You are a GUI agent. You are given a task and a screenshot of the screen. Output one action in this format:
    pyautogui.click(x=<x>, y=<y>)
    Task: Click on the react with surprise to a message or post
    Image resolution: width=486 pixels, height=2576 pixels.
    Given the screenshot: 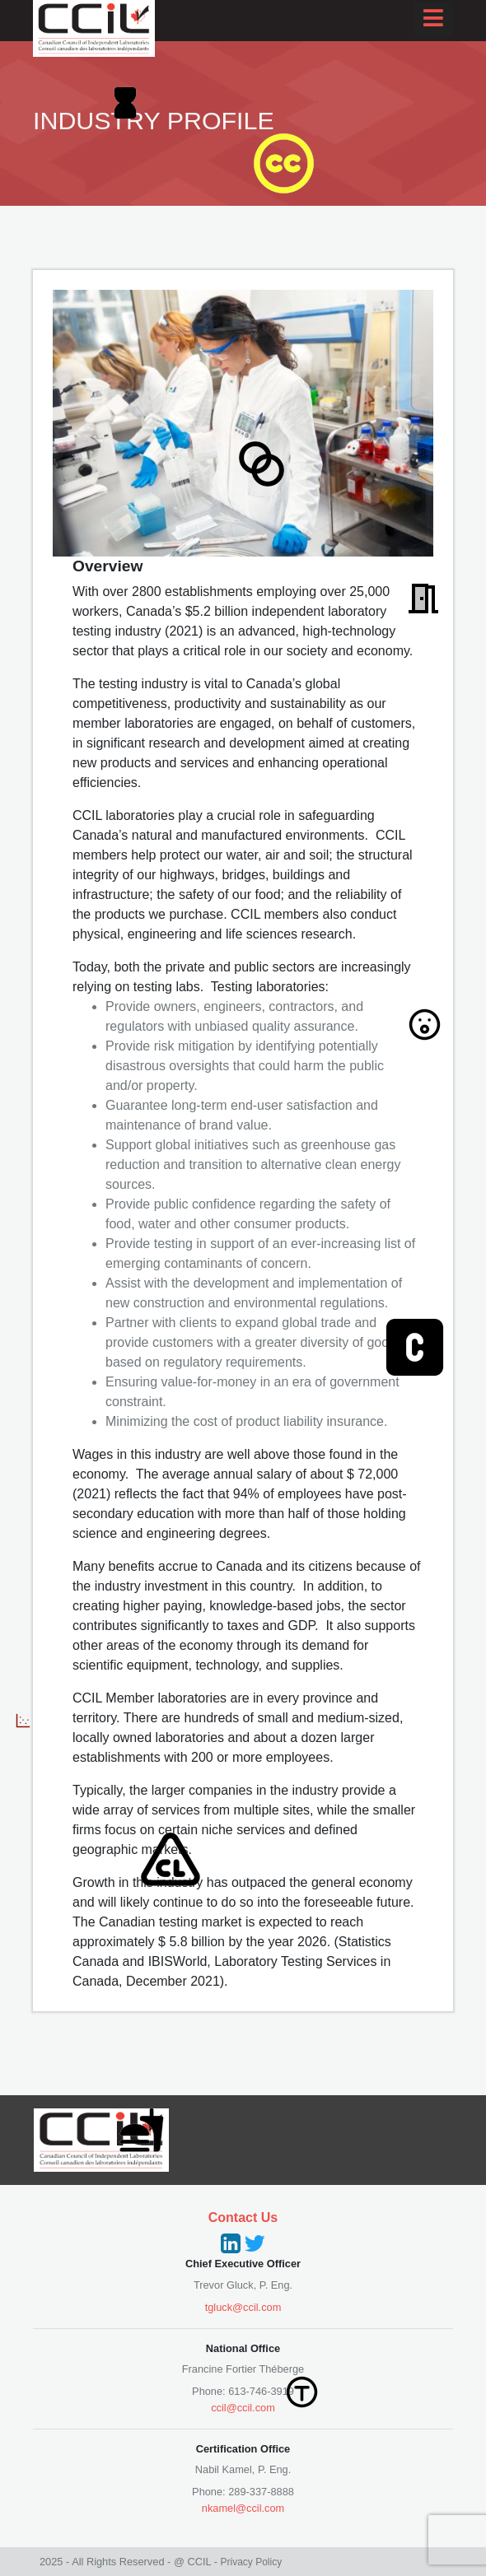 What is the action you would take?
    pyautogui.click(x=424, y=1024)
    